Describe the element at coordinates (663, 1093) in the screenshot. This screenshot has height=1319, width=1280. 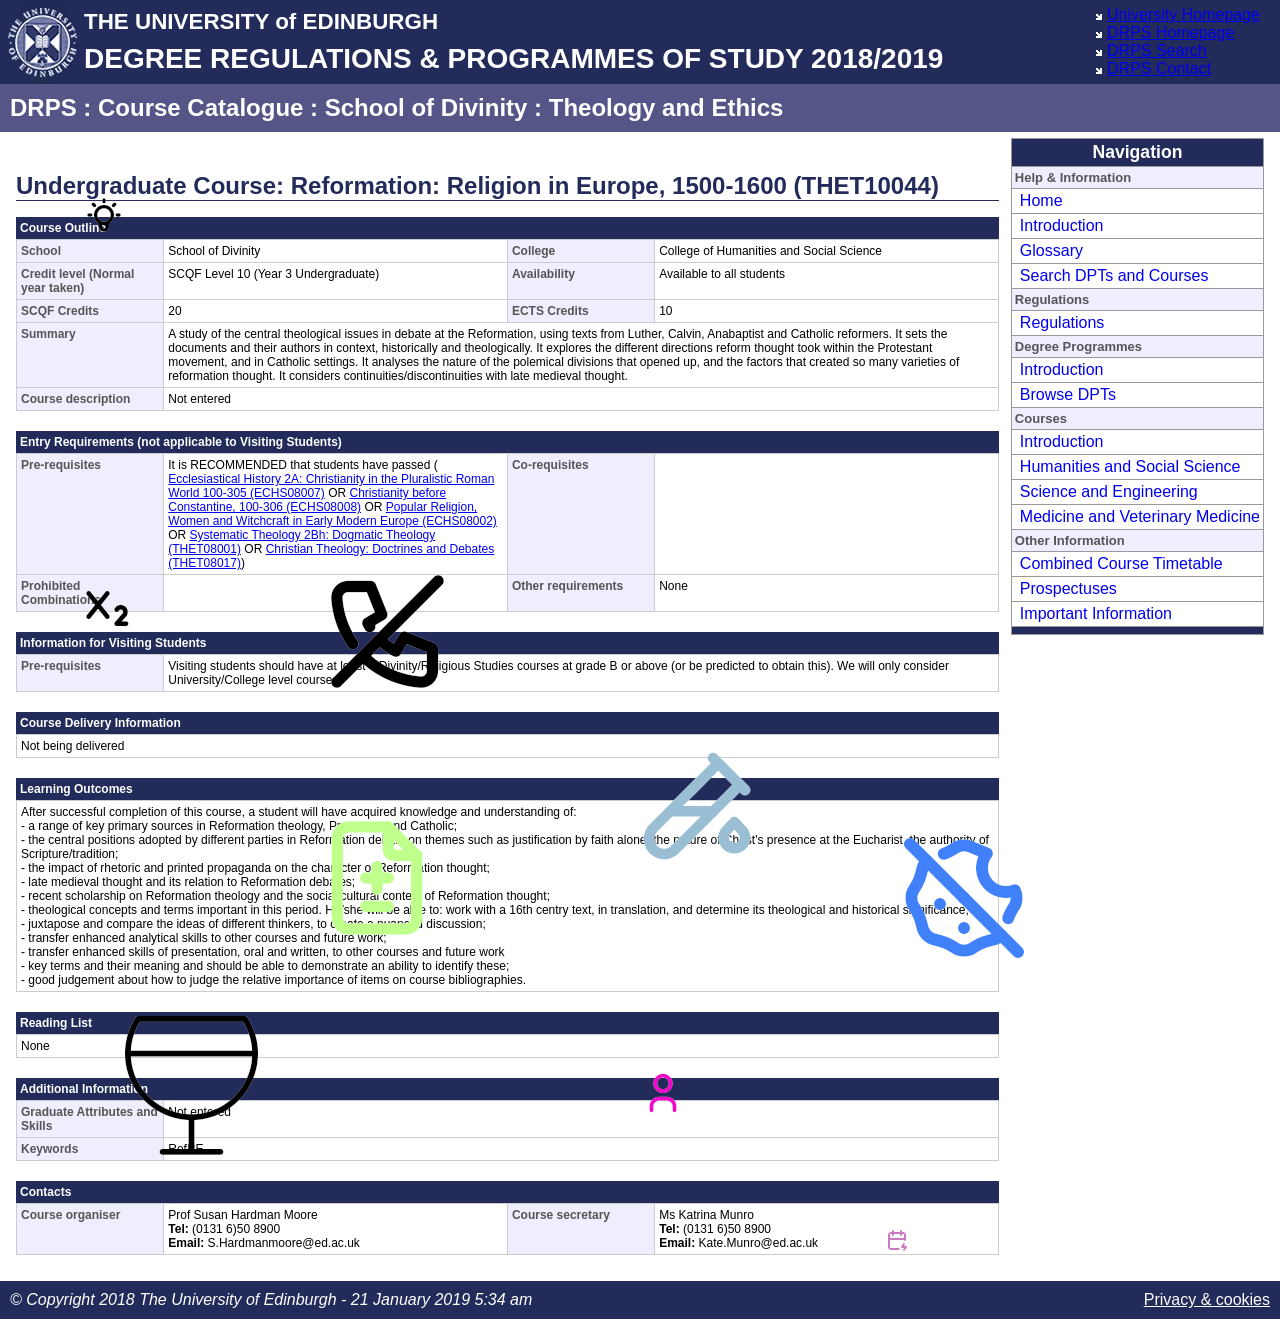
I see `view your profile` at that location.